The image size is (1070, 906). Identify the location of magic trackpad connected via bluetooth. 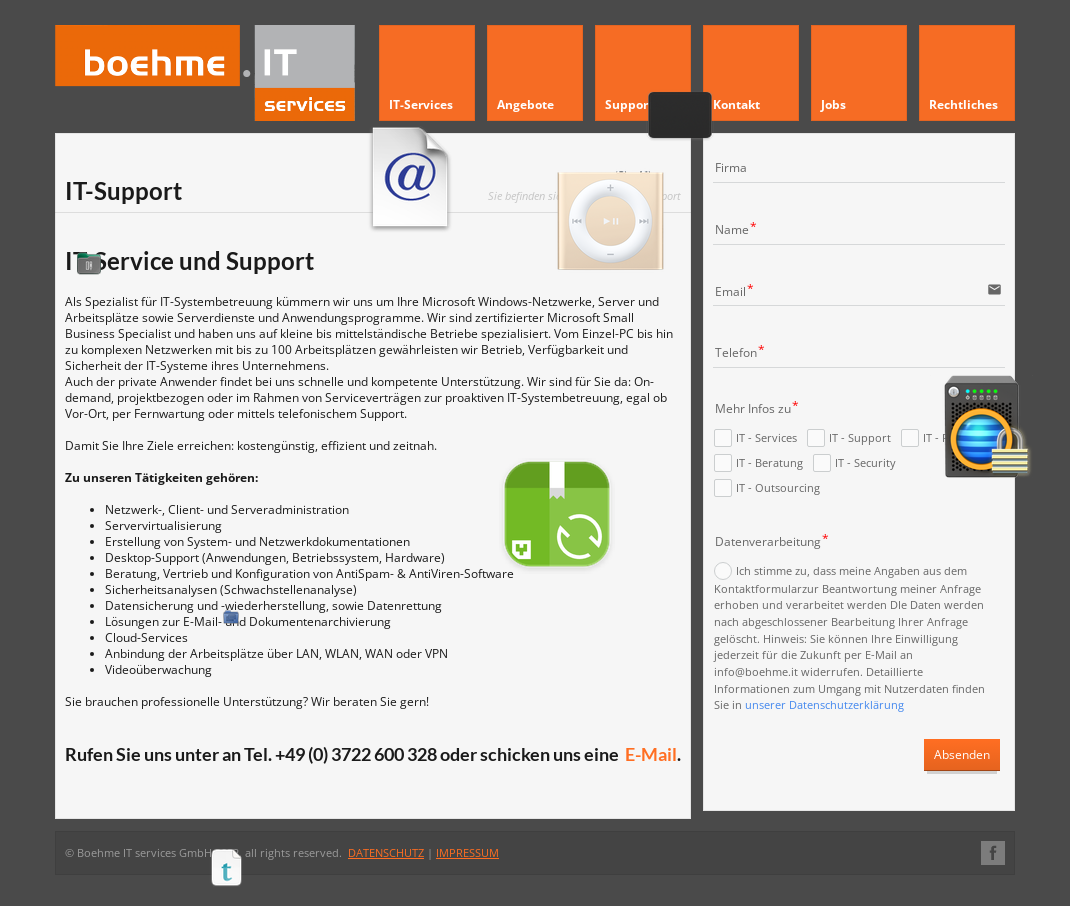
(680, 115).